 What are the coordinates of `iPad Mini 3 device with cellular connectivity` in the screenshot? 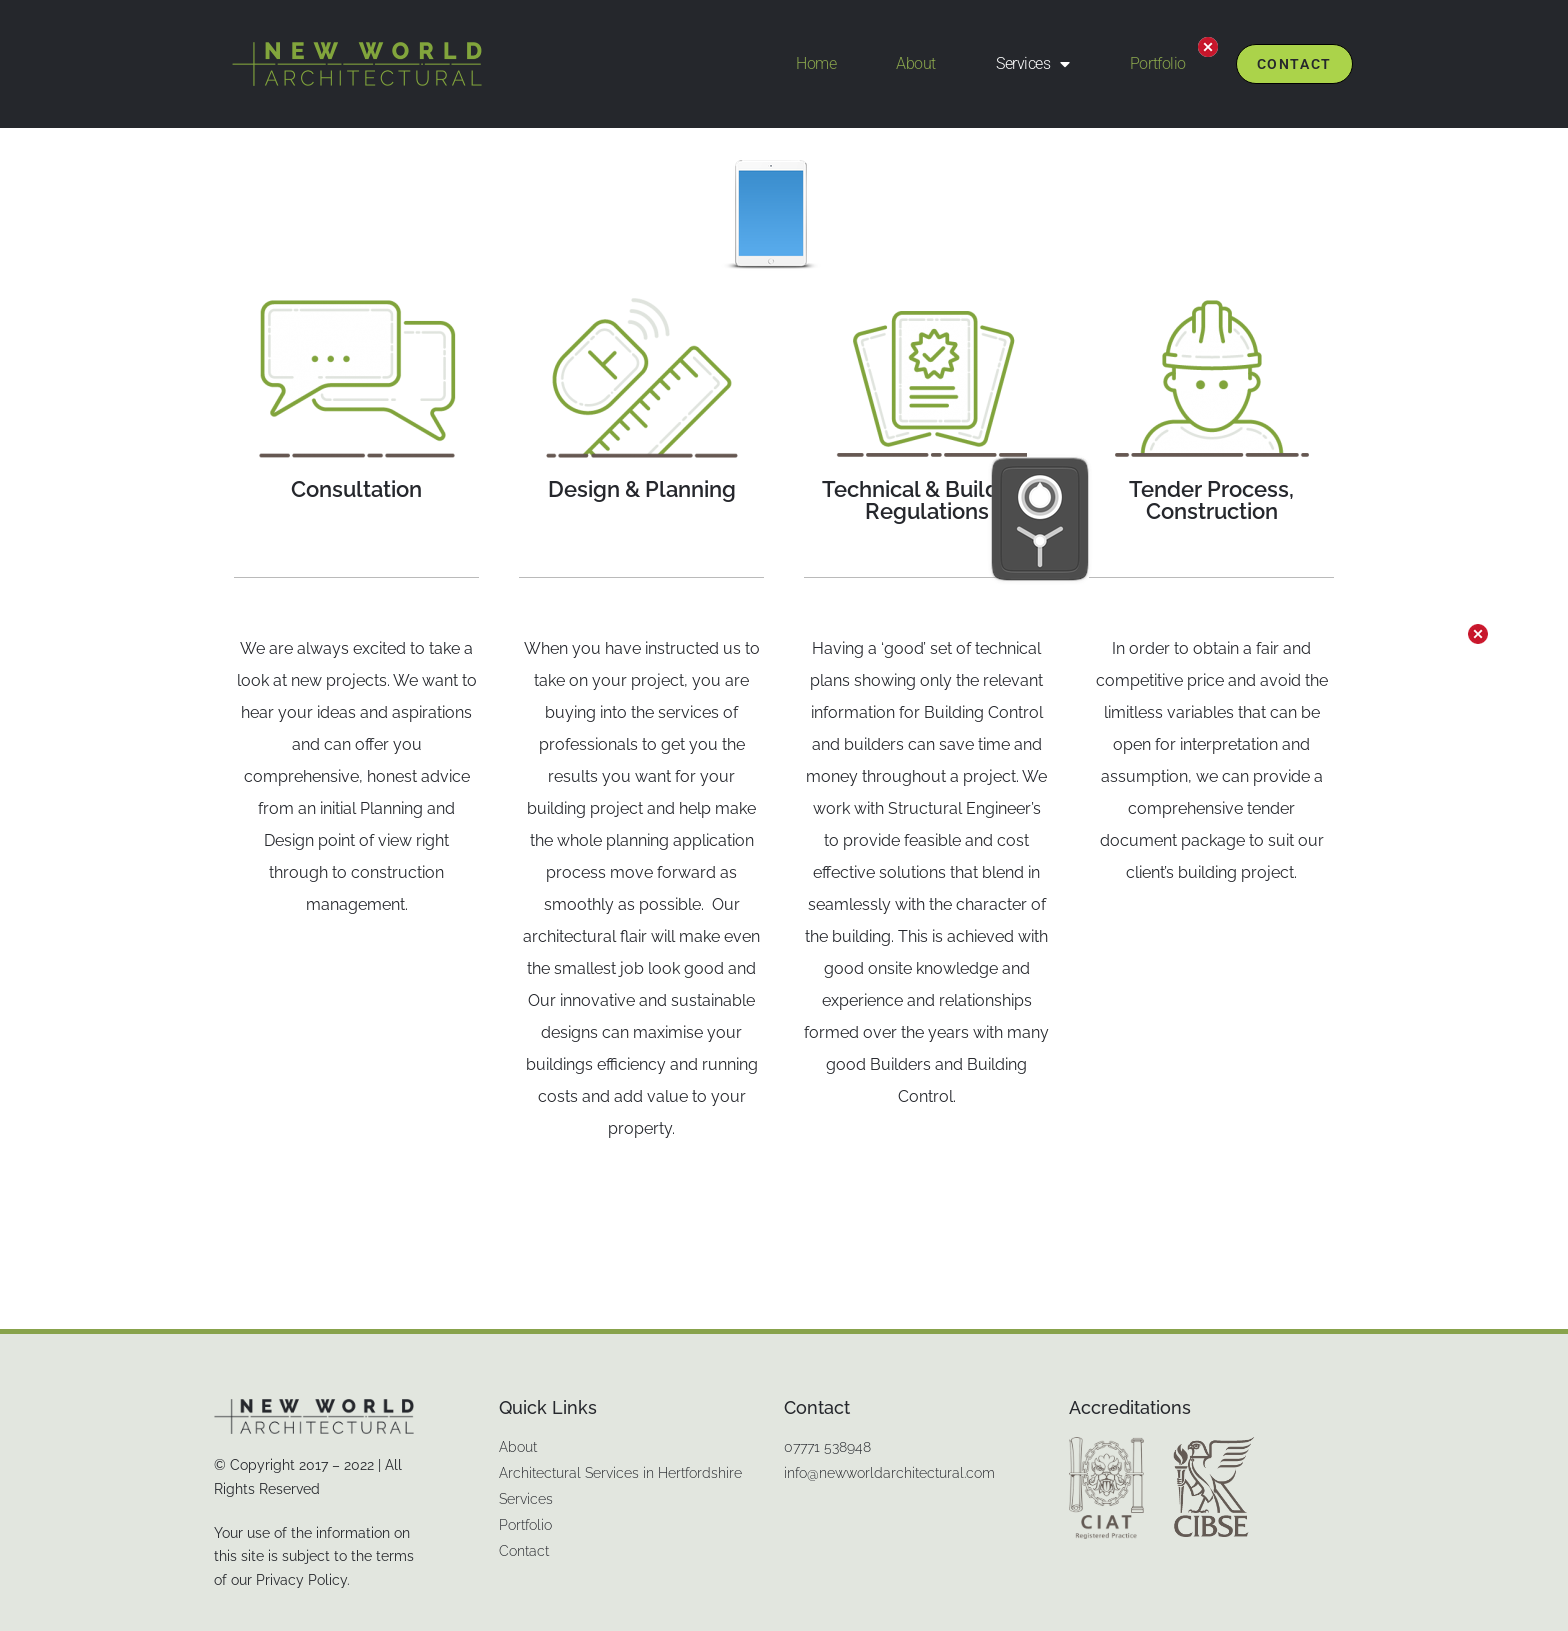 It's located at (771, 204).